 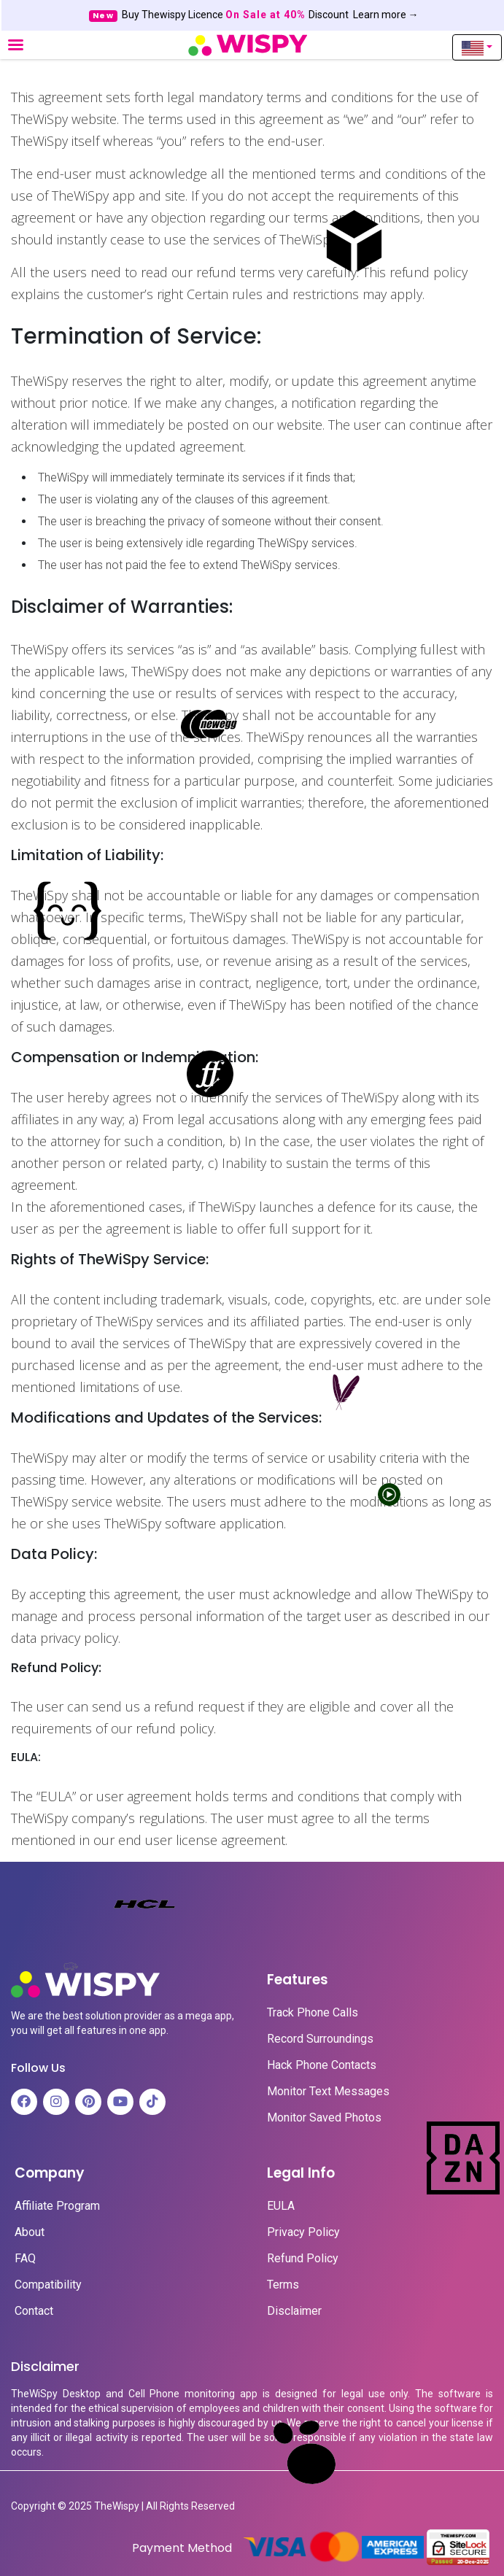 I want to click on open the DAZN sports streaming app, so click(x=463, y=2158).